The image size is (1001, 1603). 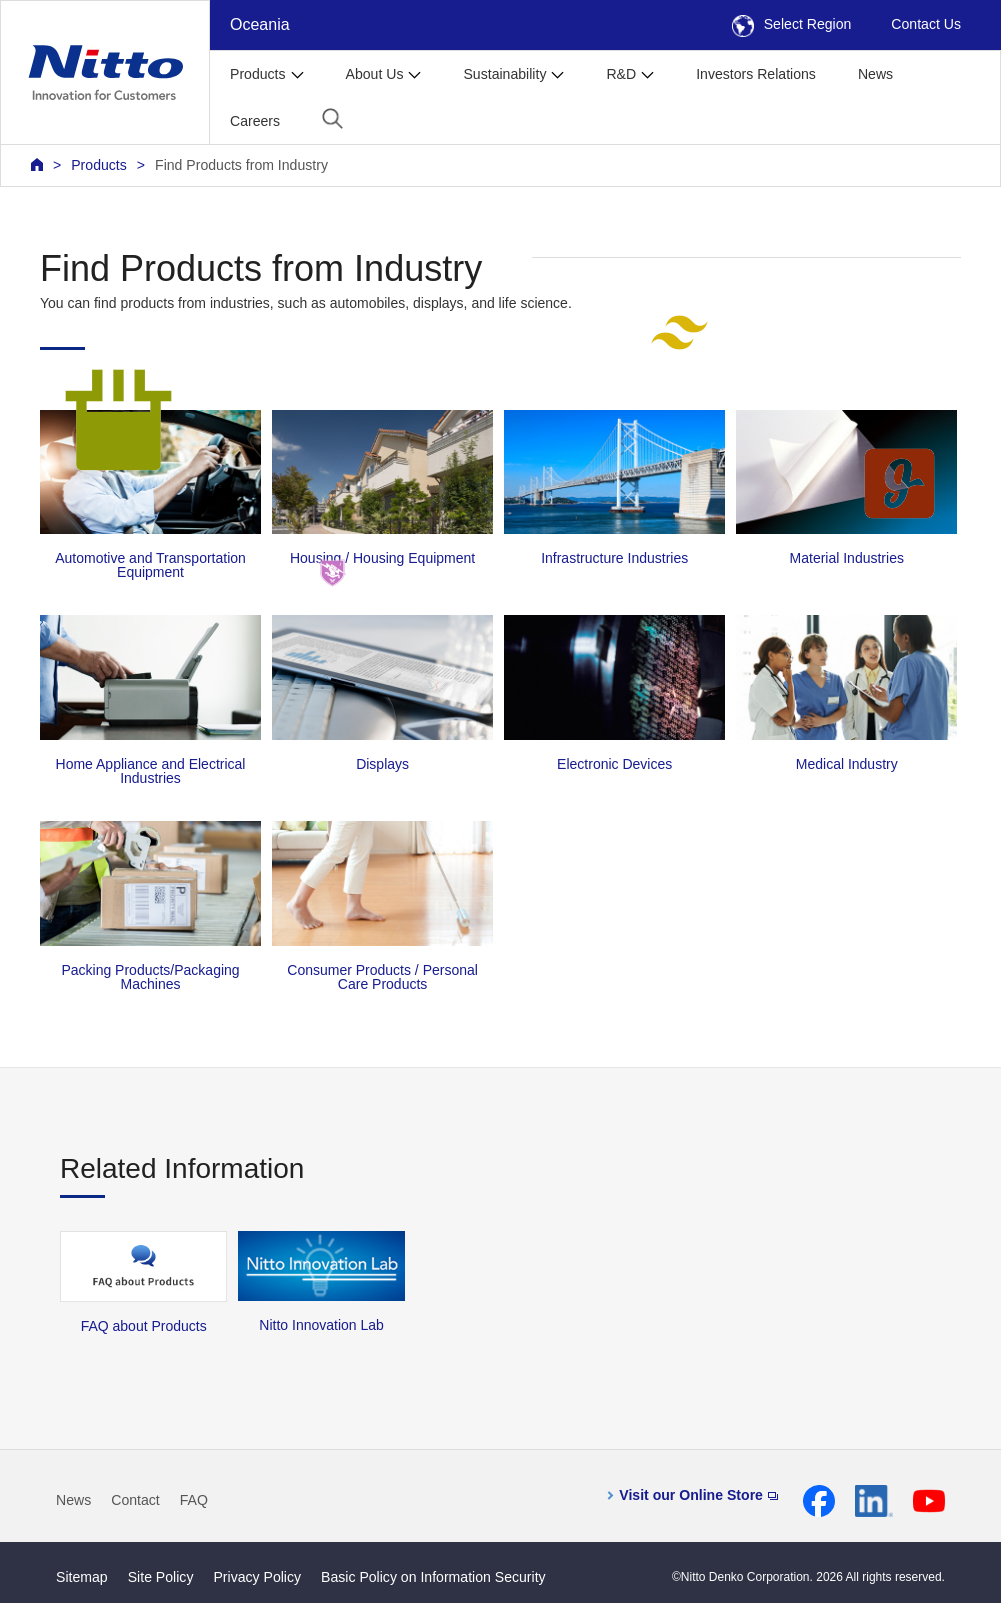 What do you see at coordinates (118, 422) in the screenshot?
I see `sensor device status indicator` at bounding box center [118, 422].